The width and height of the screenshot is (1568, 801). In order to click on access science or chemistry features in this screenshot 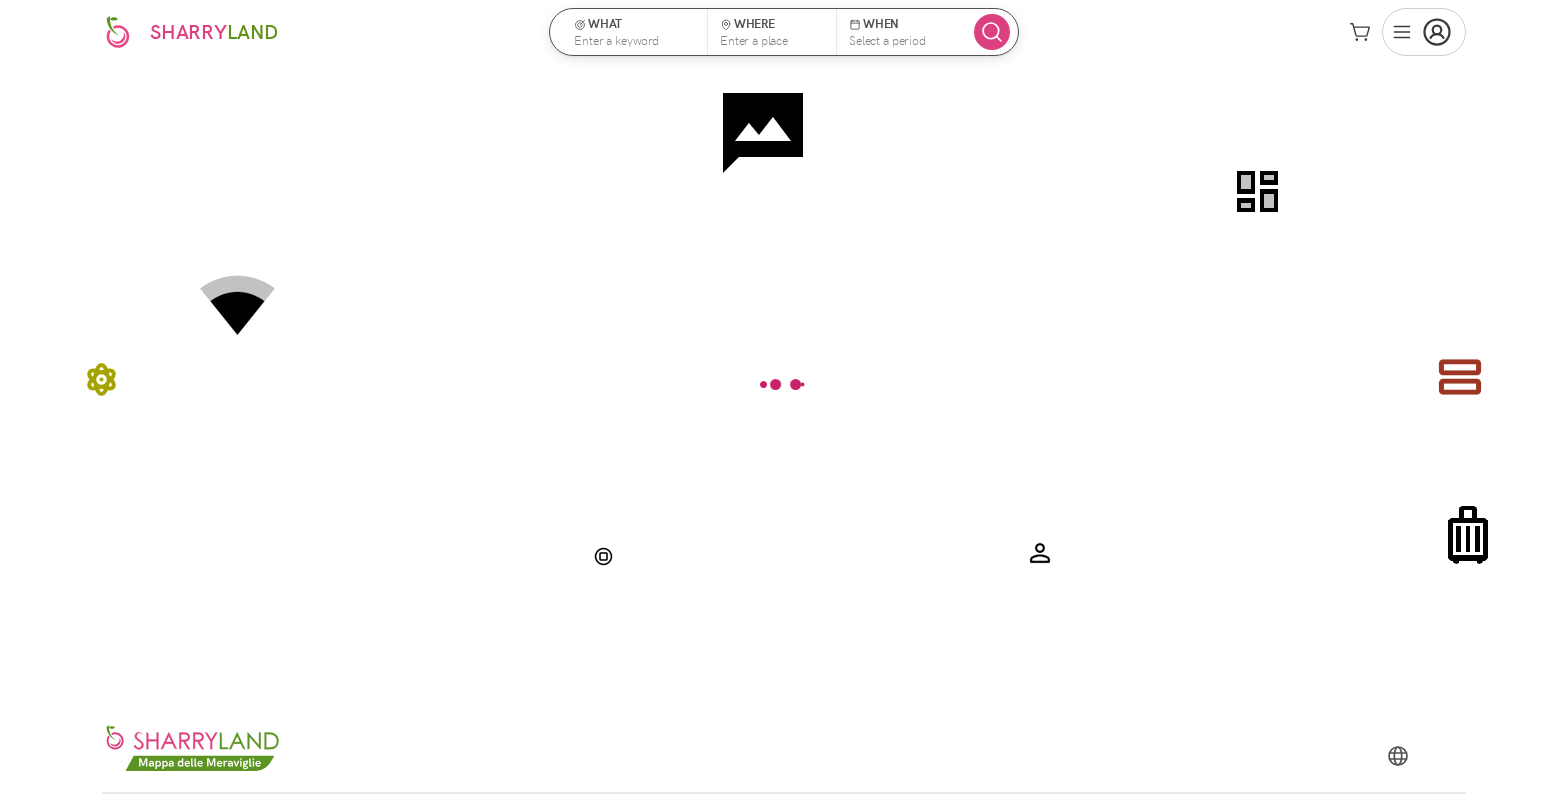, I will do `click(101, 379)`.